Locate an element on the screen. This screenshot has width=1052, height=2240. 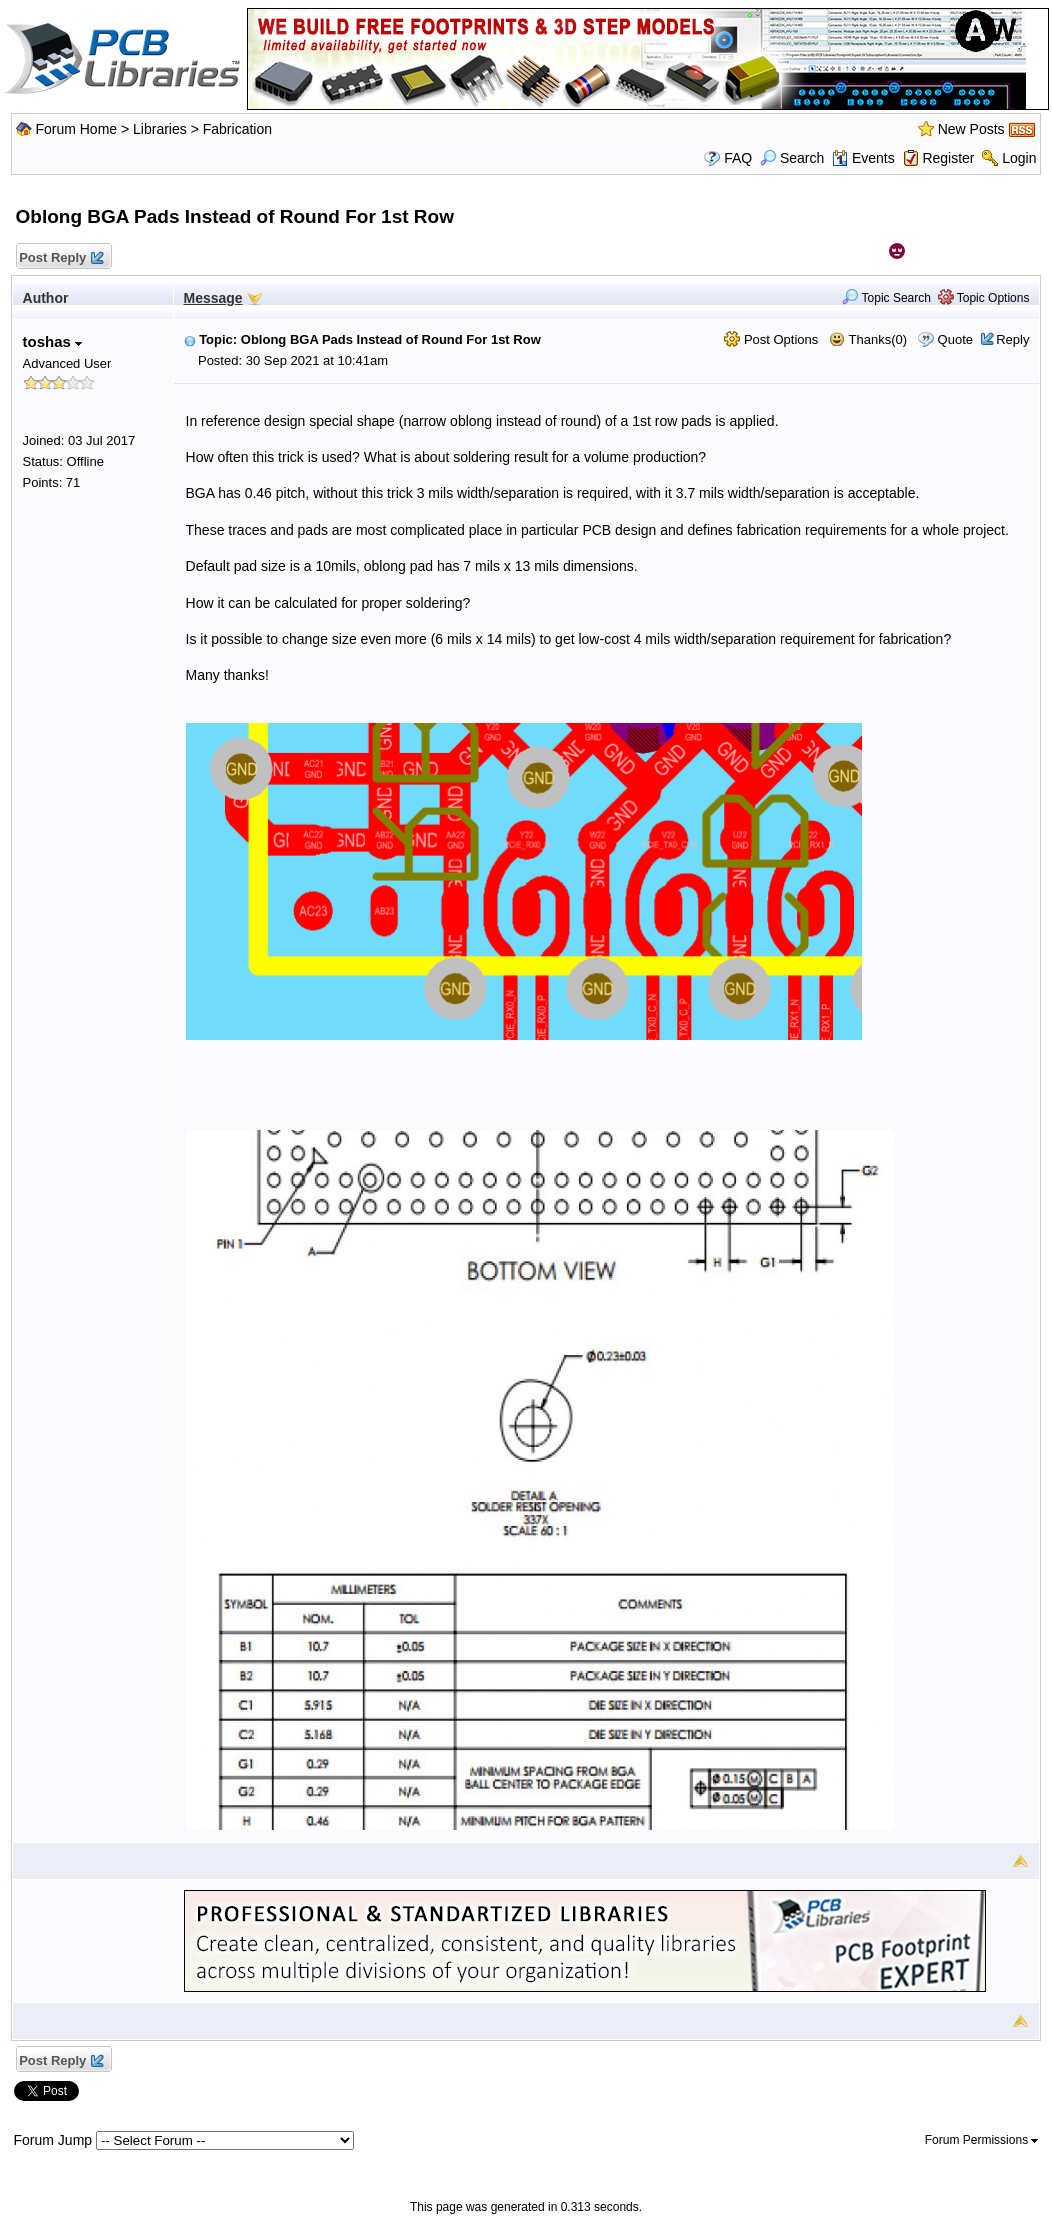
express annoyance or disinterest in a reaction is located at coordinates (897, 251).